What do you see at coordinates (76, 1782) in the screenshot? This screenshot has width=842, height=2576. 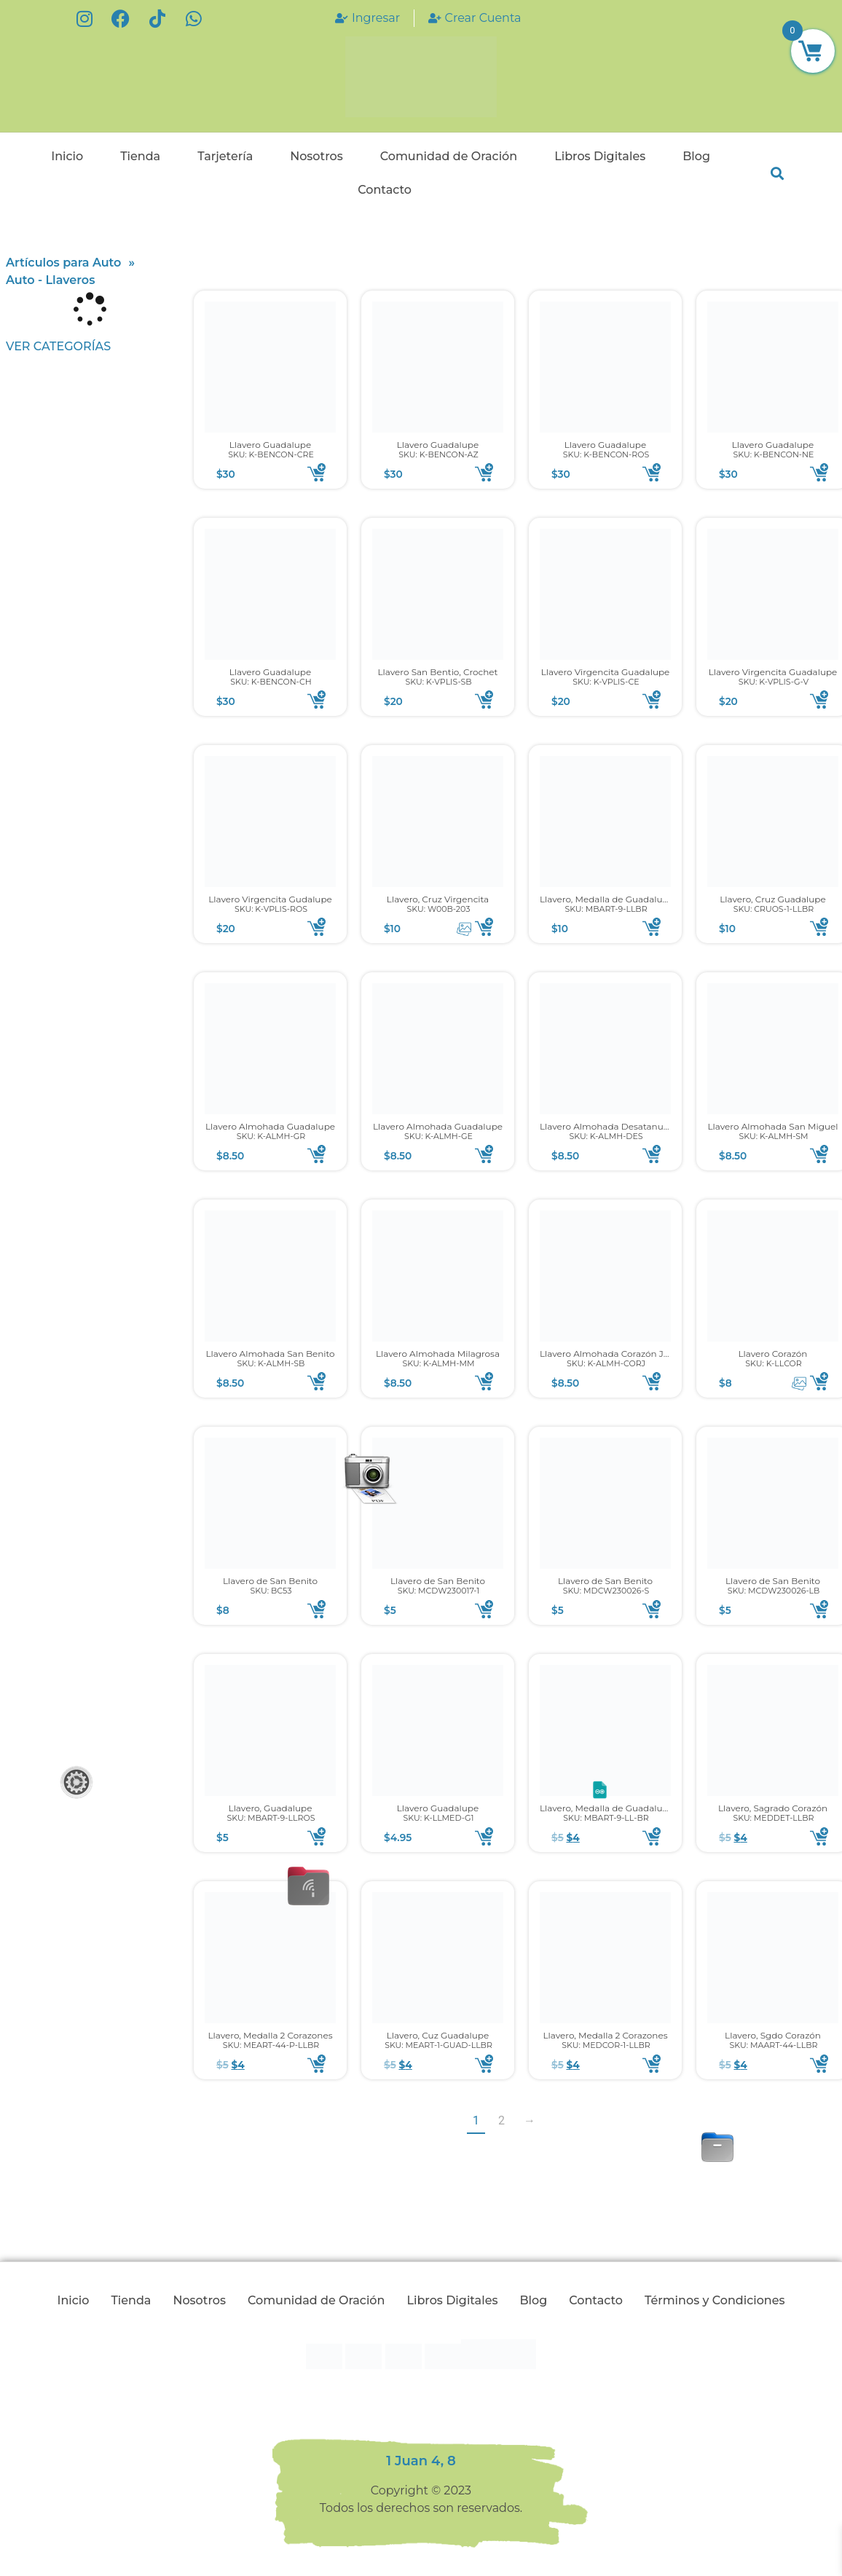 I see `access settings or properties` at bounding box center [76, 1782].